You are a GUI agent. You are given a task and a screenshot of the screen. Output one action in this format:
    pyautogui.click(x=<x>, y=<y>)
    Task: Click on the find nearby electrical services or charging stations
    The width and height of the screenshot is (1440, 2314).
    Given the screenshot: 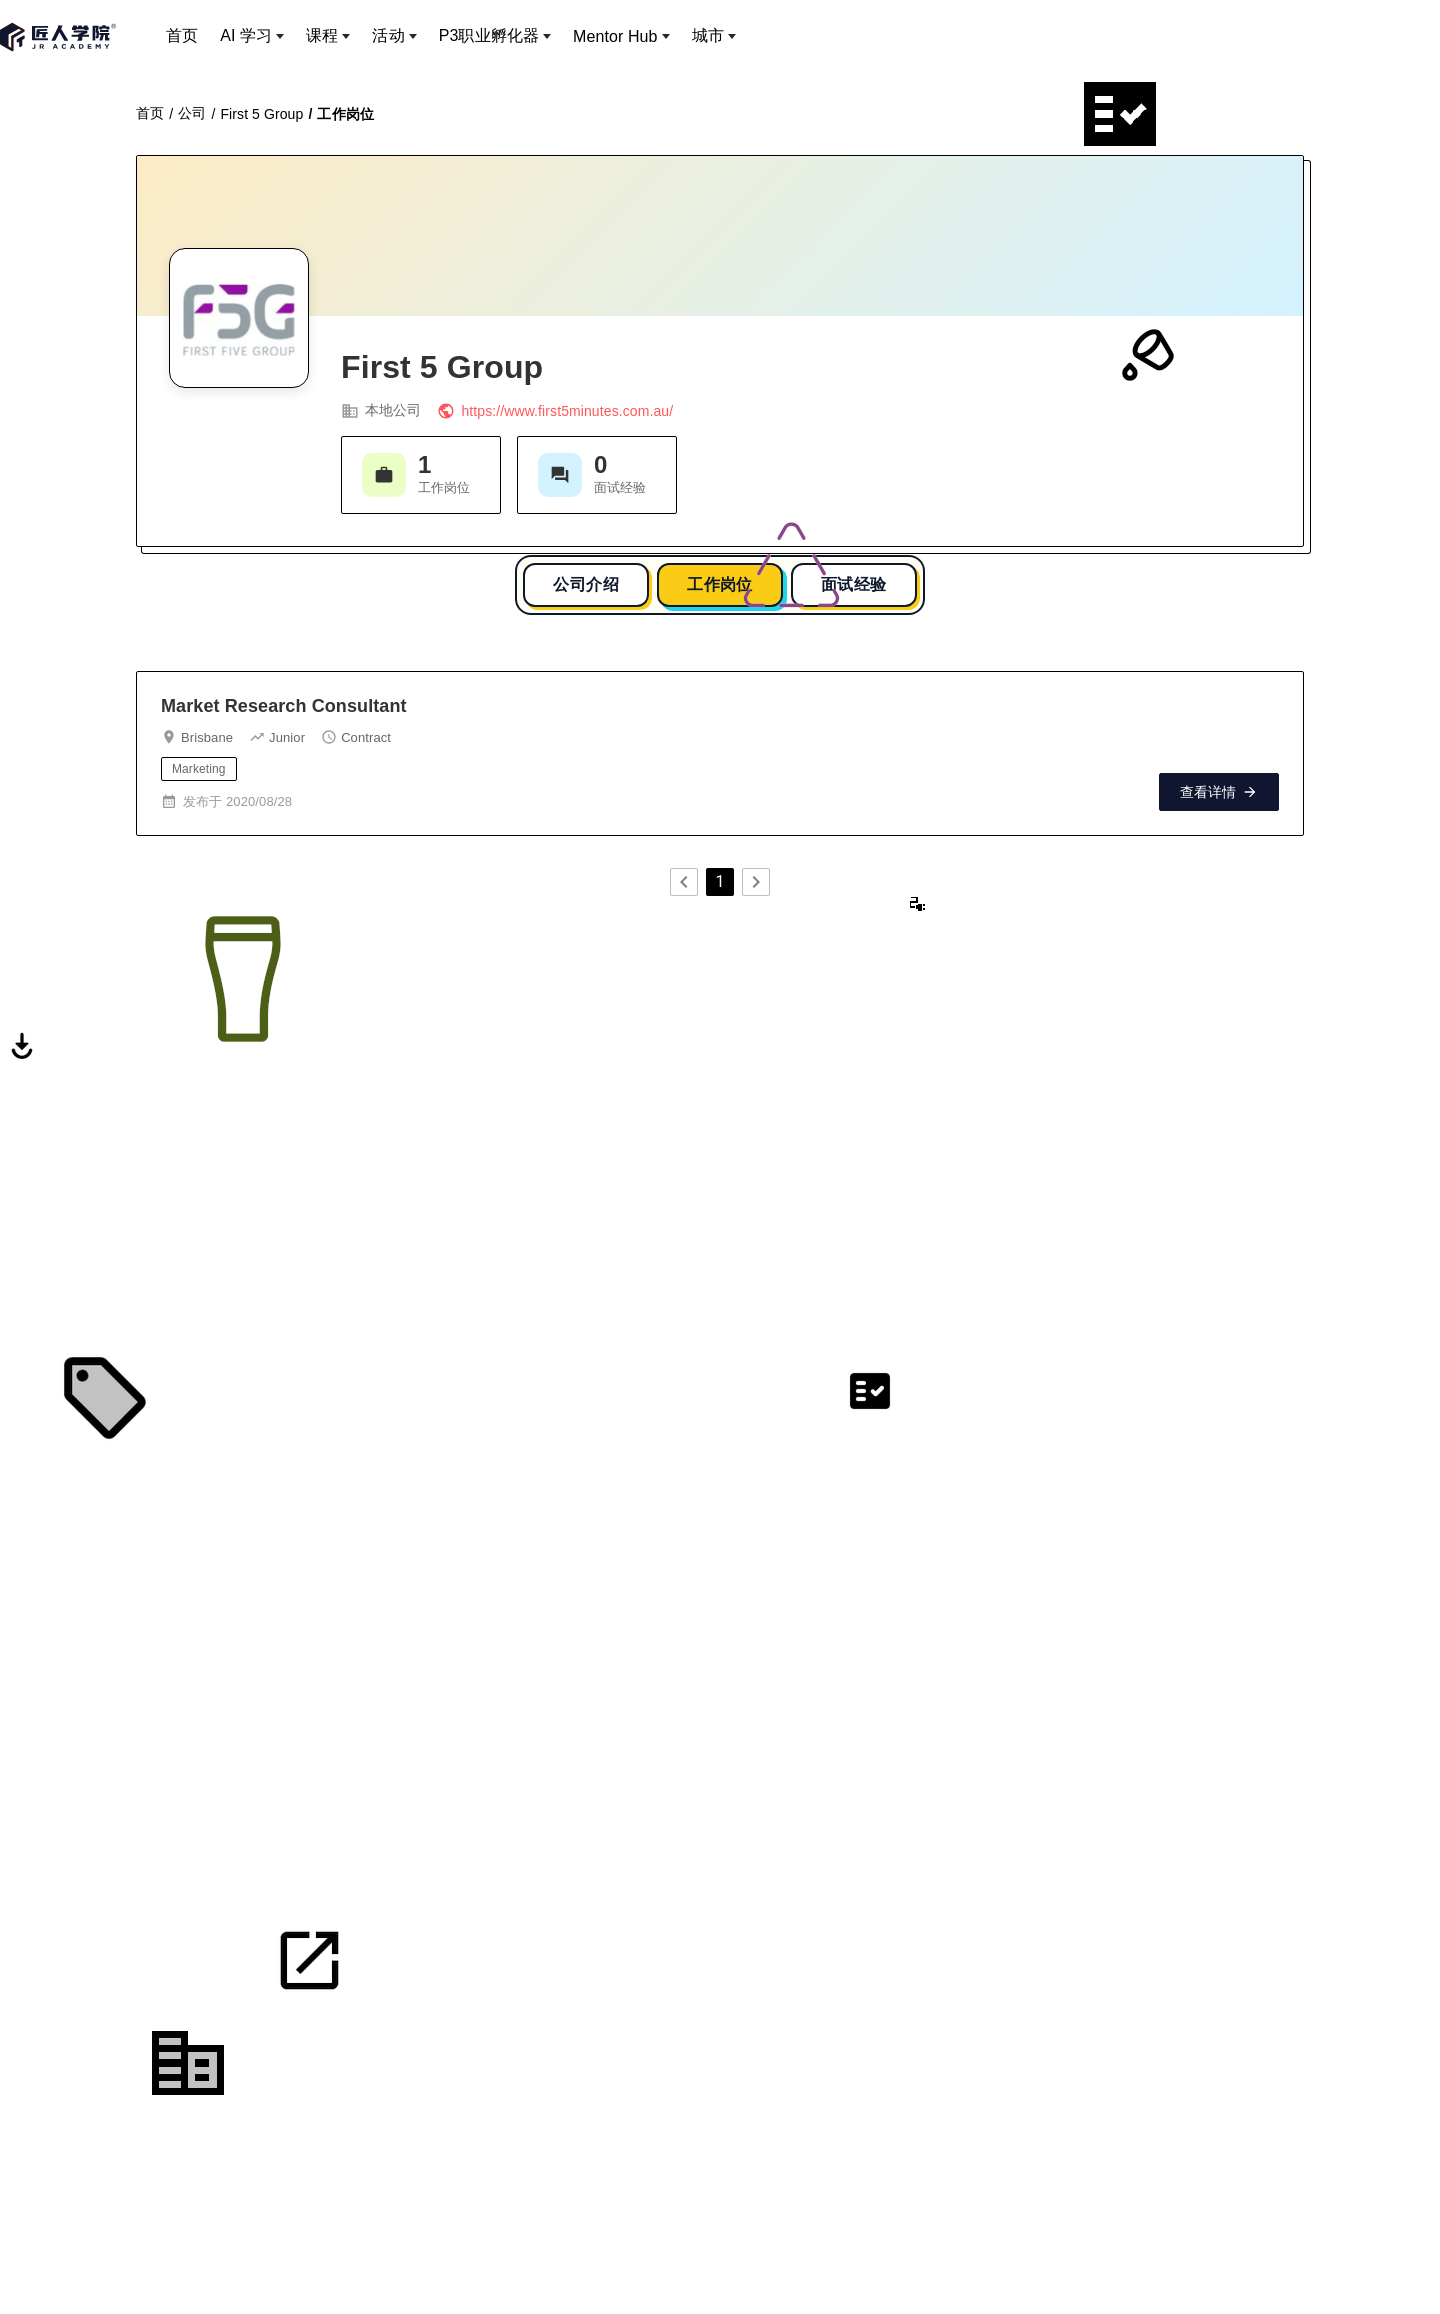 What is the action you would take?
    pyautogui.click(x=917, y=903)
    